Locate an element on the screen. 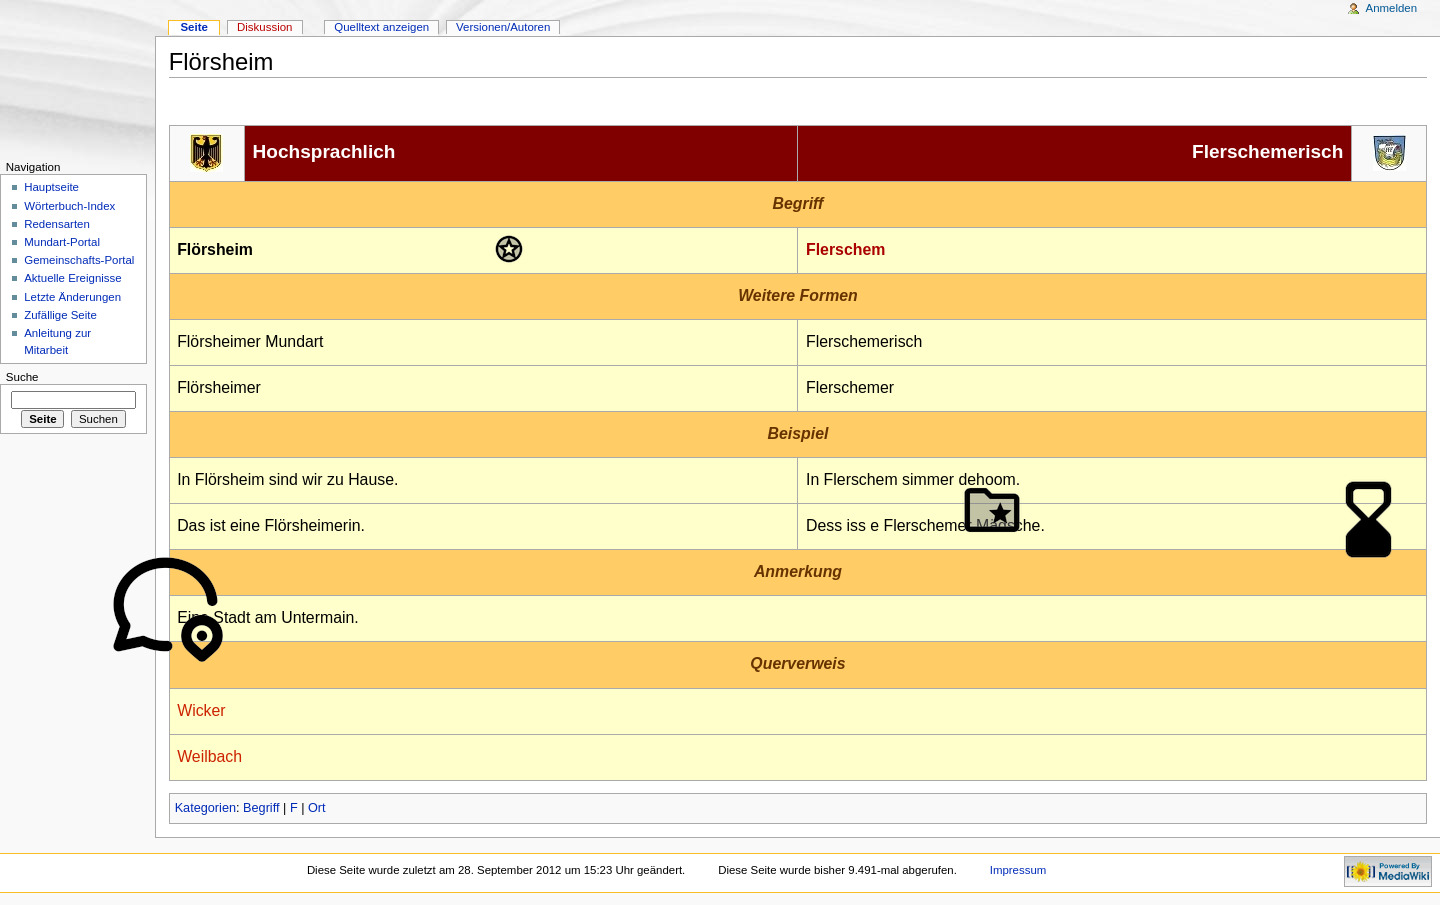  indicates time remaining or countdown in progress is located at coordinates (1368, 519).